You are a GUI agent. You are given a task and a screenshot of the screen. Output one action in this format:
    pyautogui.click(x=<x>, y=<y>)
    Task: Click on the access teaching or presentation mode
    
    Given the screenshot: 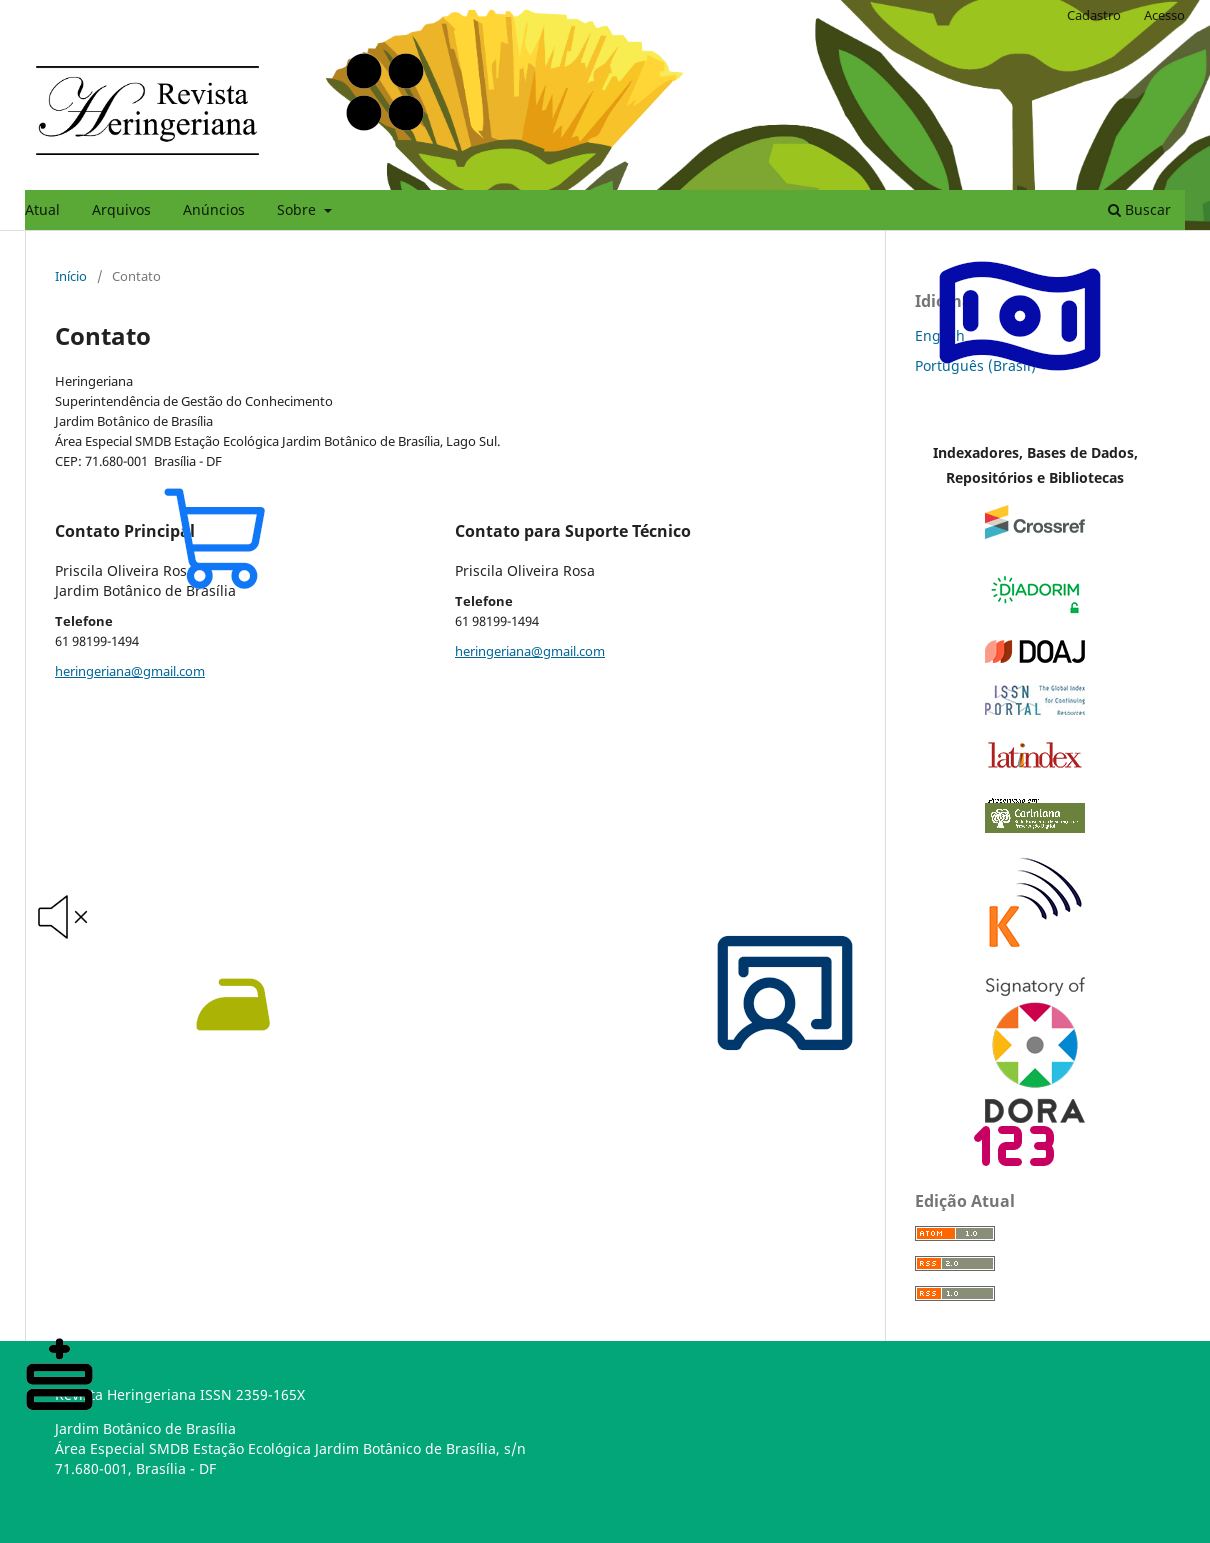 What is the action you would take?
    pyautogui.click(x=785, y=993)
    